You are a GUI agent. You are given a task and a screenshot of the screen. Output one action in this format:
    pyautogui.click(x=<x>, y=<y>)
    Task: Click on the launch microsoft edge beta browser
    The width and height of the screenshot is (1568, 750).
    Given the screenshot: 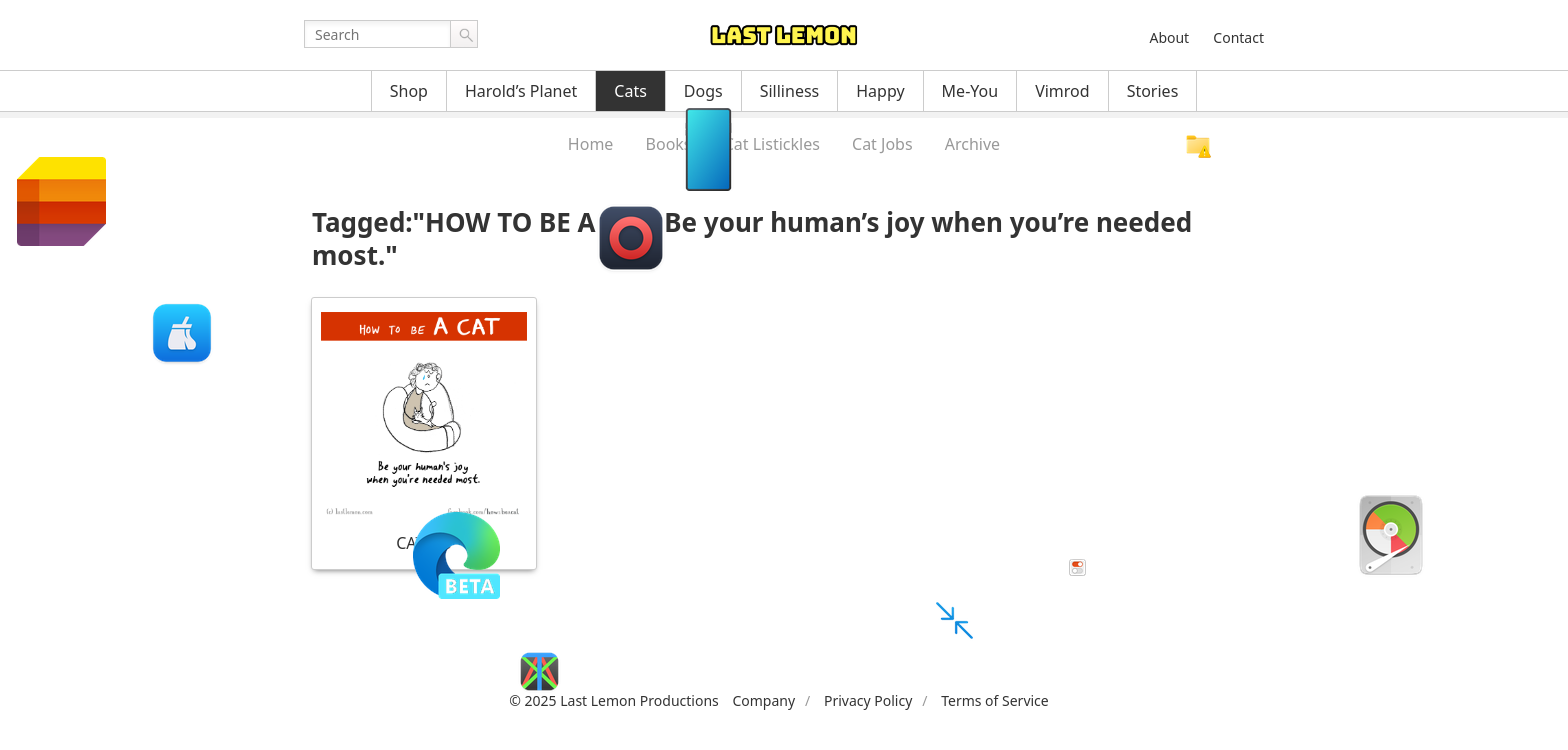 What is the action you would take?
    pyautogui.click(x=456, y=555)
    